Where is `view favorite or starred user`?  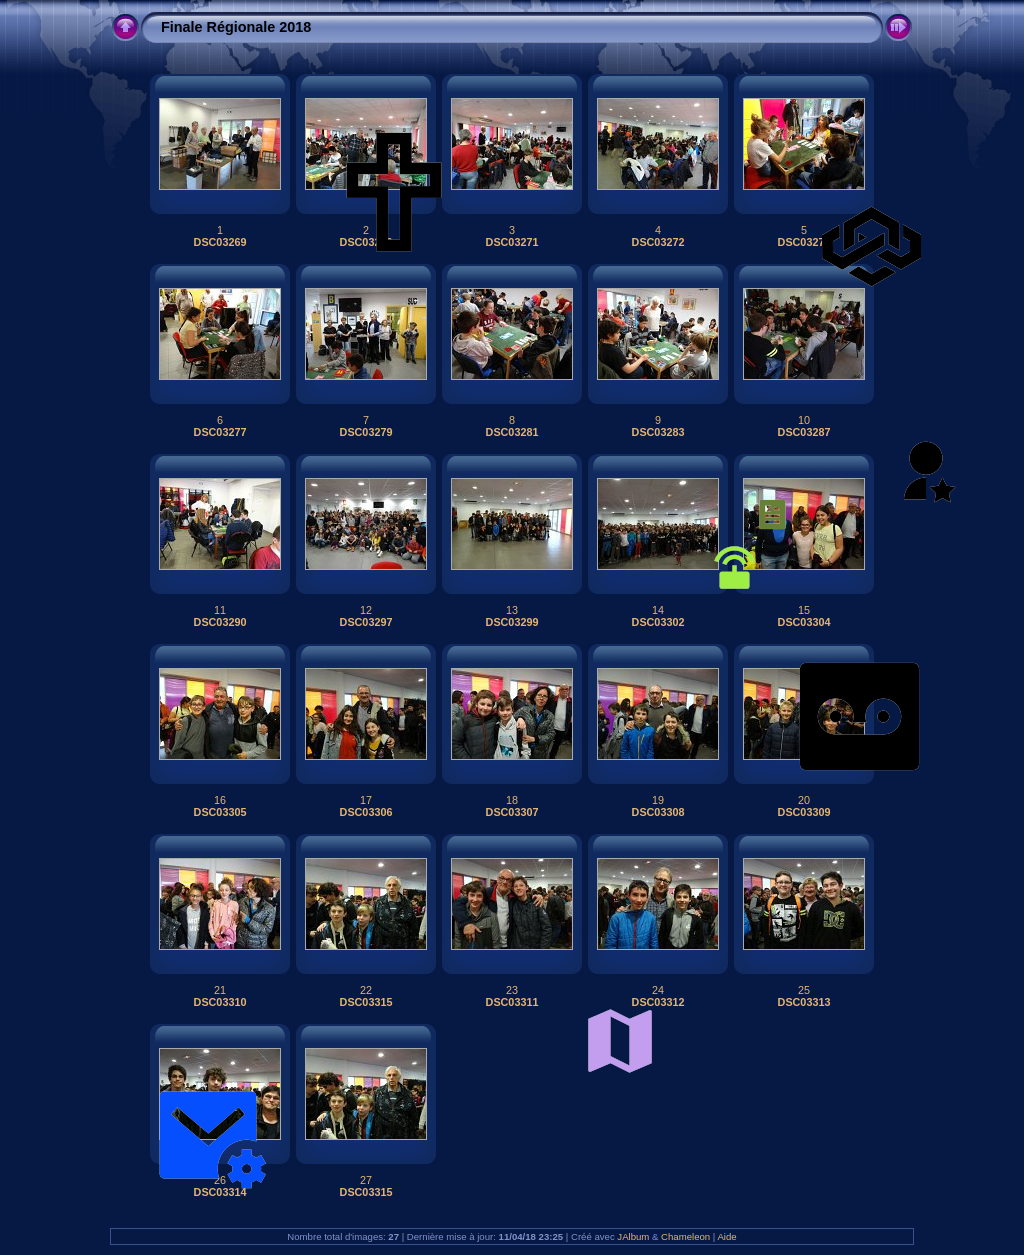 view favorite or starred user is located at coordinates (926, 472).